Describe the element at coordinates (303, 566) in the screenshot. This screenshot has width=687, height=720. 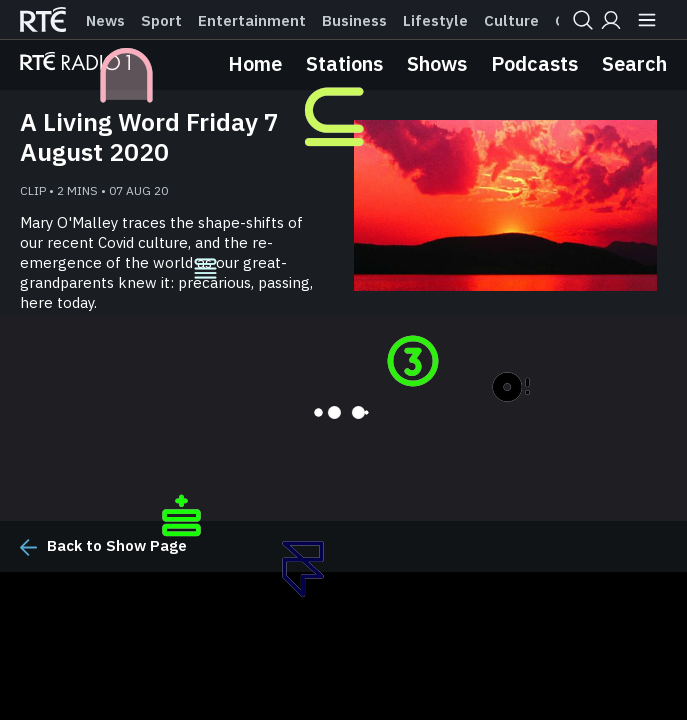
I see `open framer app` at that location.